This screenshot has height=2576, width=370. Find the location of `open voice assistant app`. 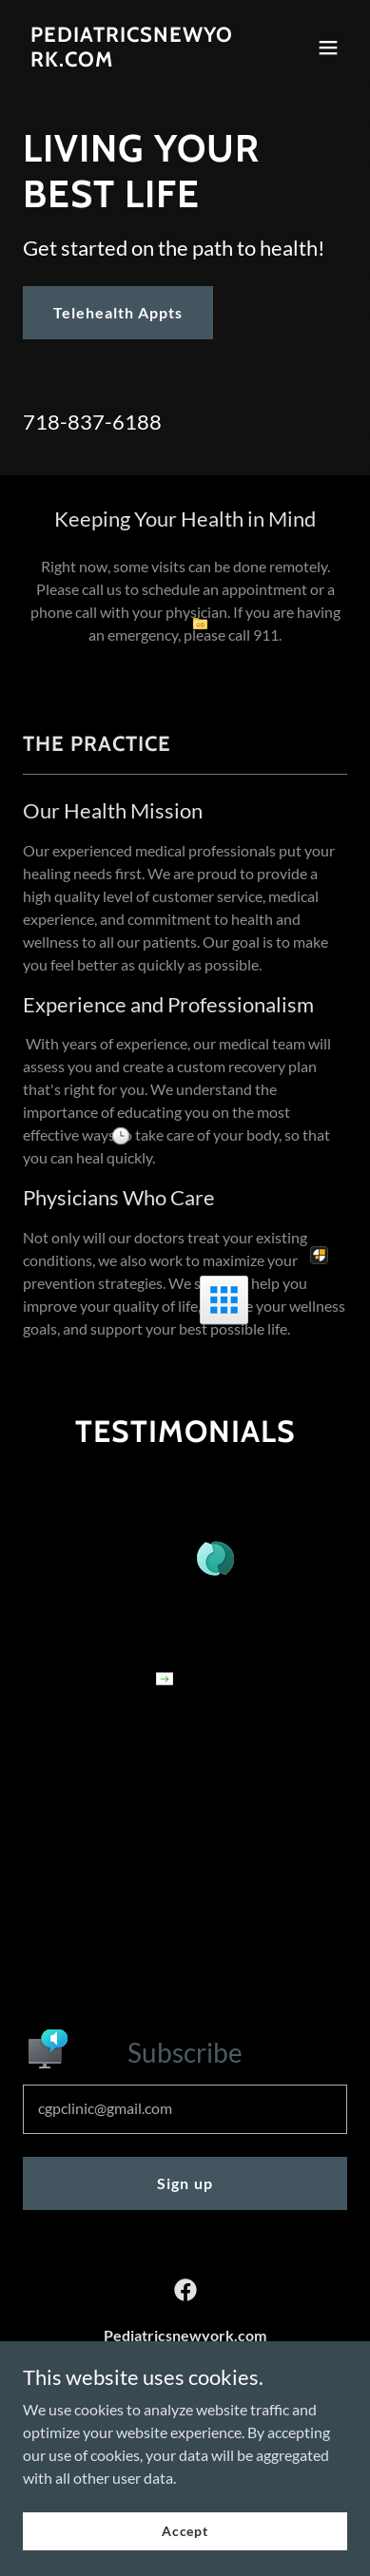

open voice assistant app is located at coordinates (215, 1558).